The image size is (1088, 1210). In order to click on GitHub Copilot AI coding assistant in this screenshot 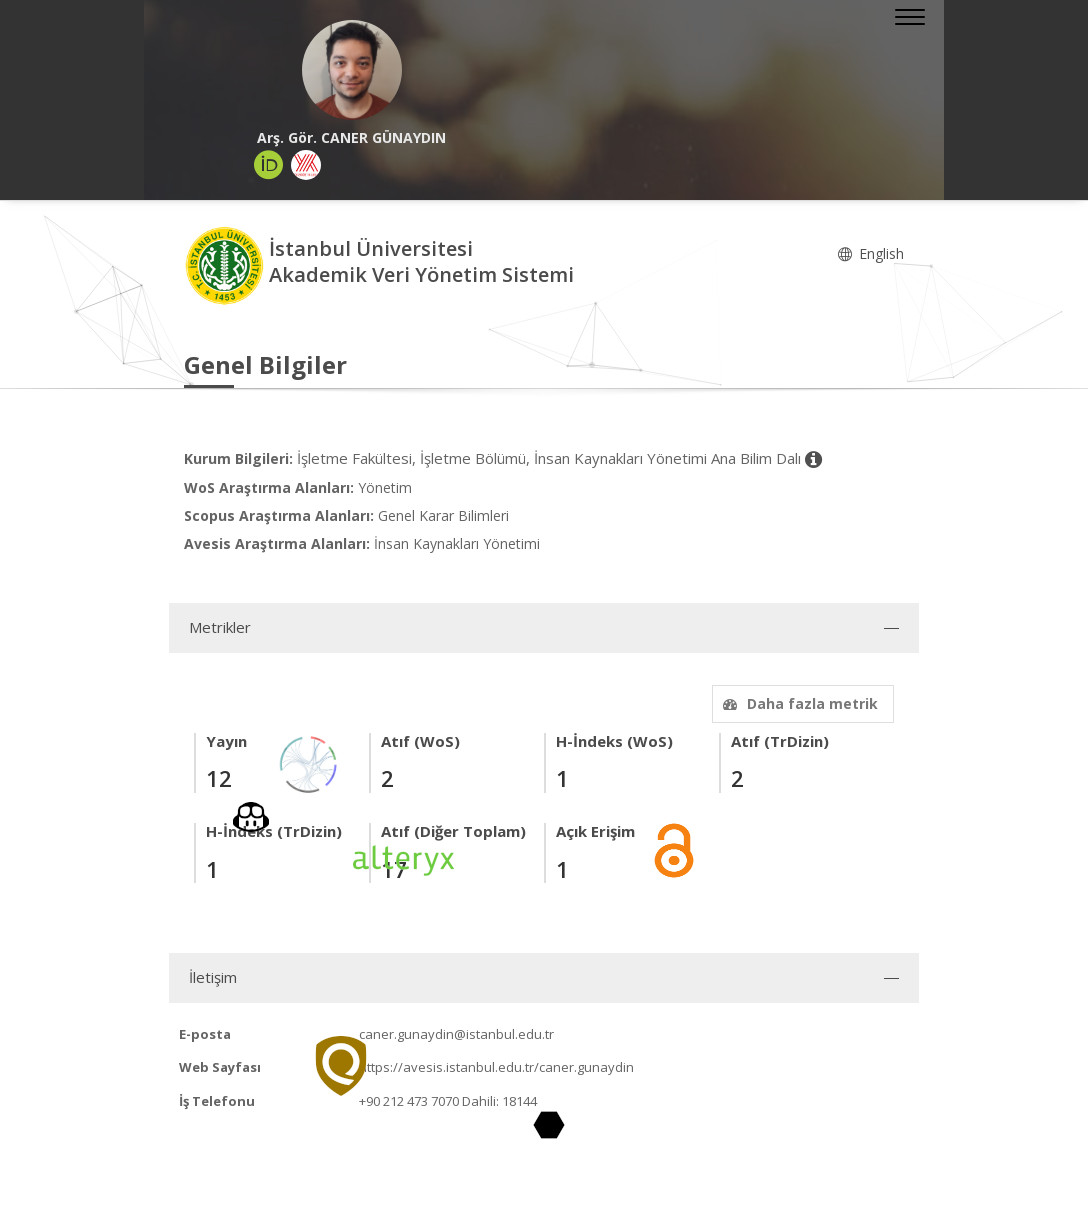, I will do `click(251, 817)`.